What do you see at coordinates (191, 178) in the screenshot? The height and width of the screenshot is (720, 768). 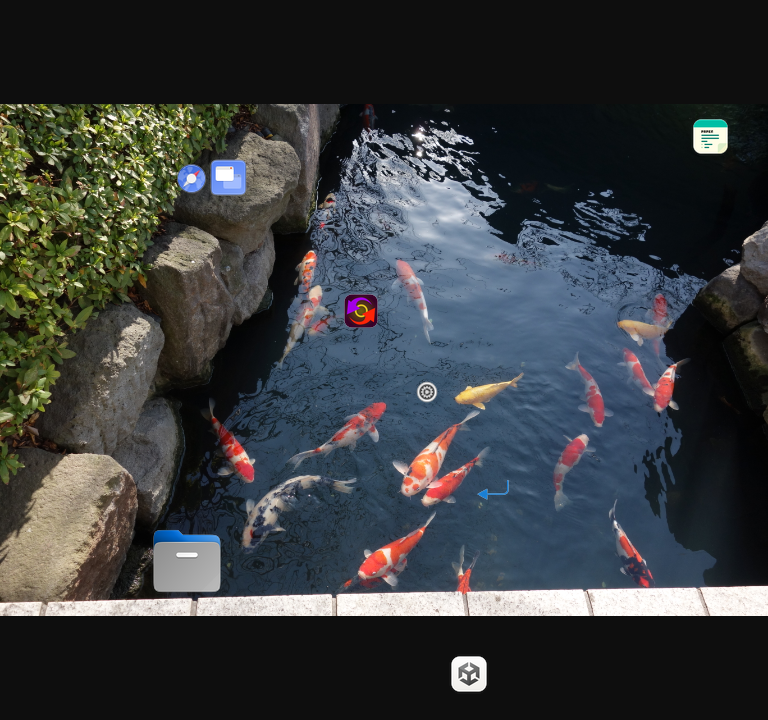 I see `open the web browser app` at bounding box center [191, 178].